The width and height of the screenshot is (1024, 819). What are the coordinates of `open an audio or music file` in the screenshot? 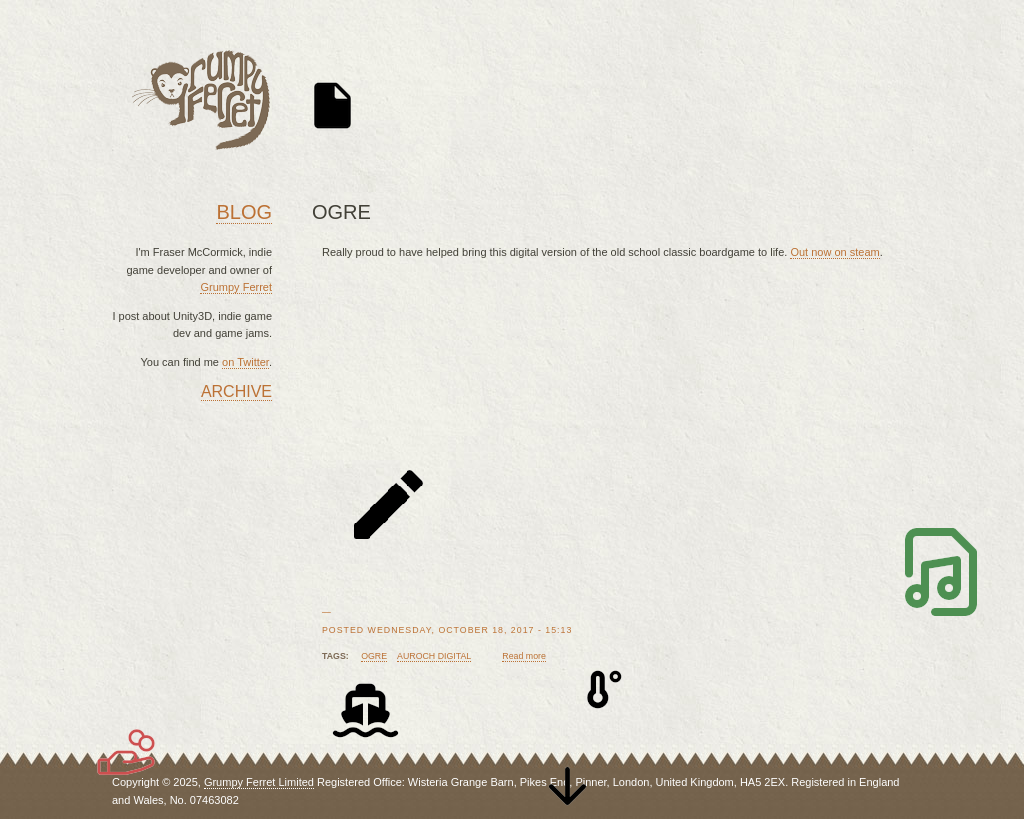 It's located at (941, 572).